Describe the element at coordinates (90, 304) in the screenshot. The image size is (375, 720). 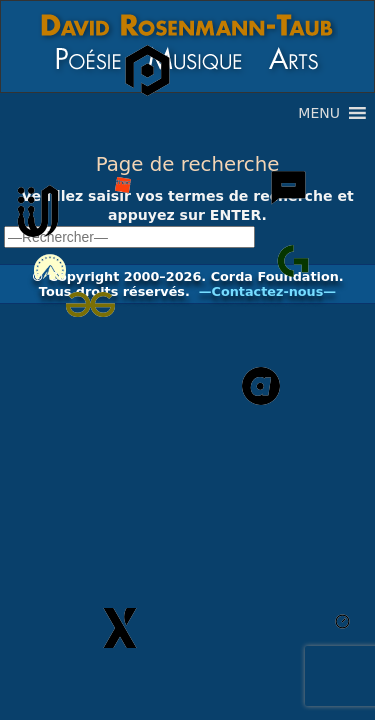
I see `visit geeksforgeeks website` at that location.